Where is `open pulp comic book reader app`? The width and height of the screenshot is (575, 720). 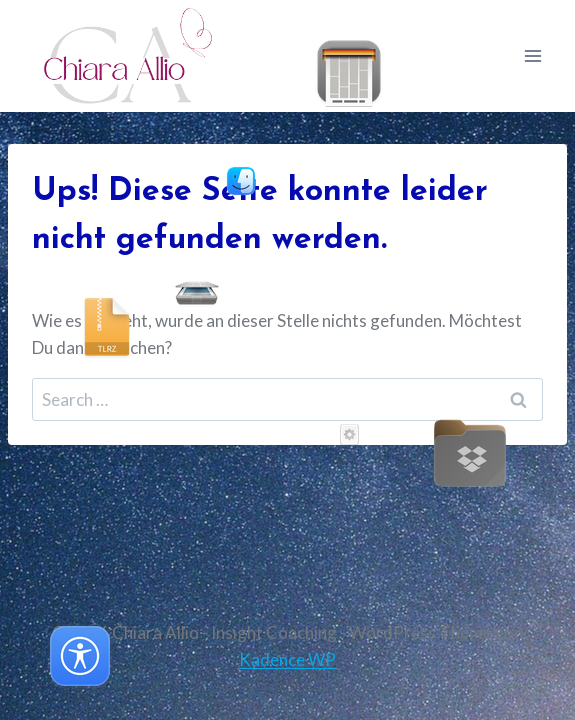 open pulp comic book reader app is located at coordinates (349, 72).